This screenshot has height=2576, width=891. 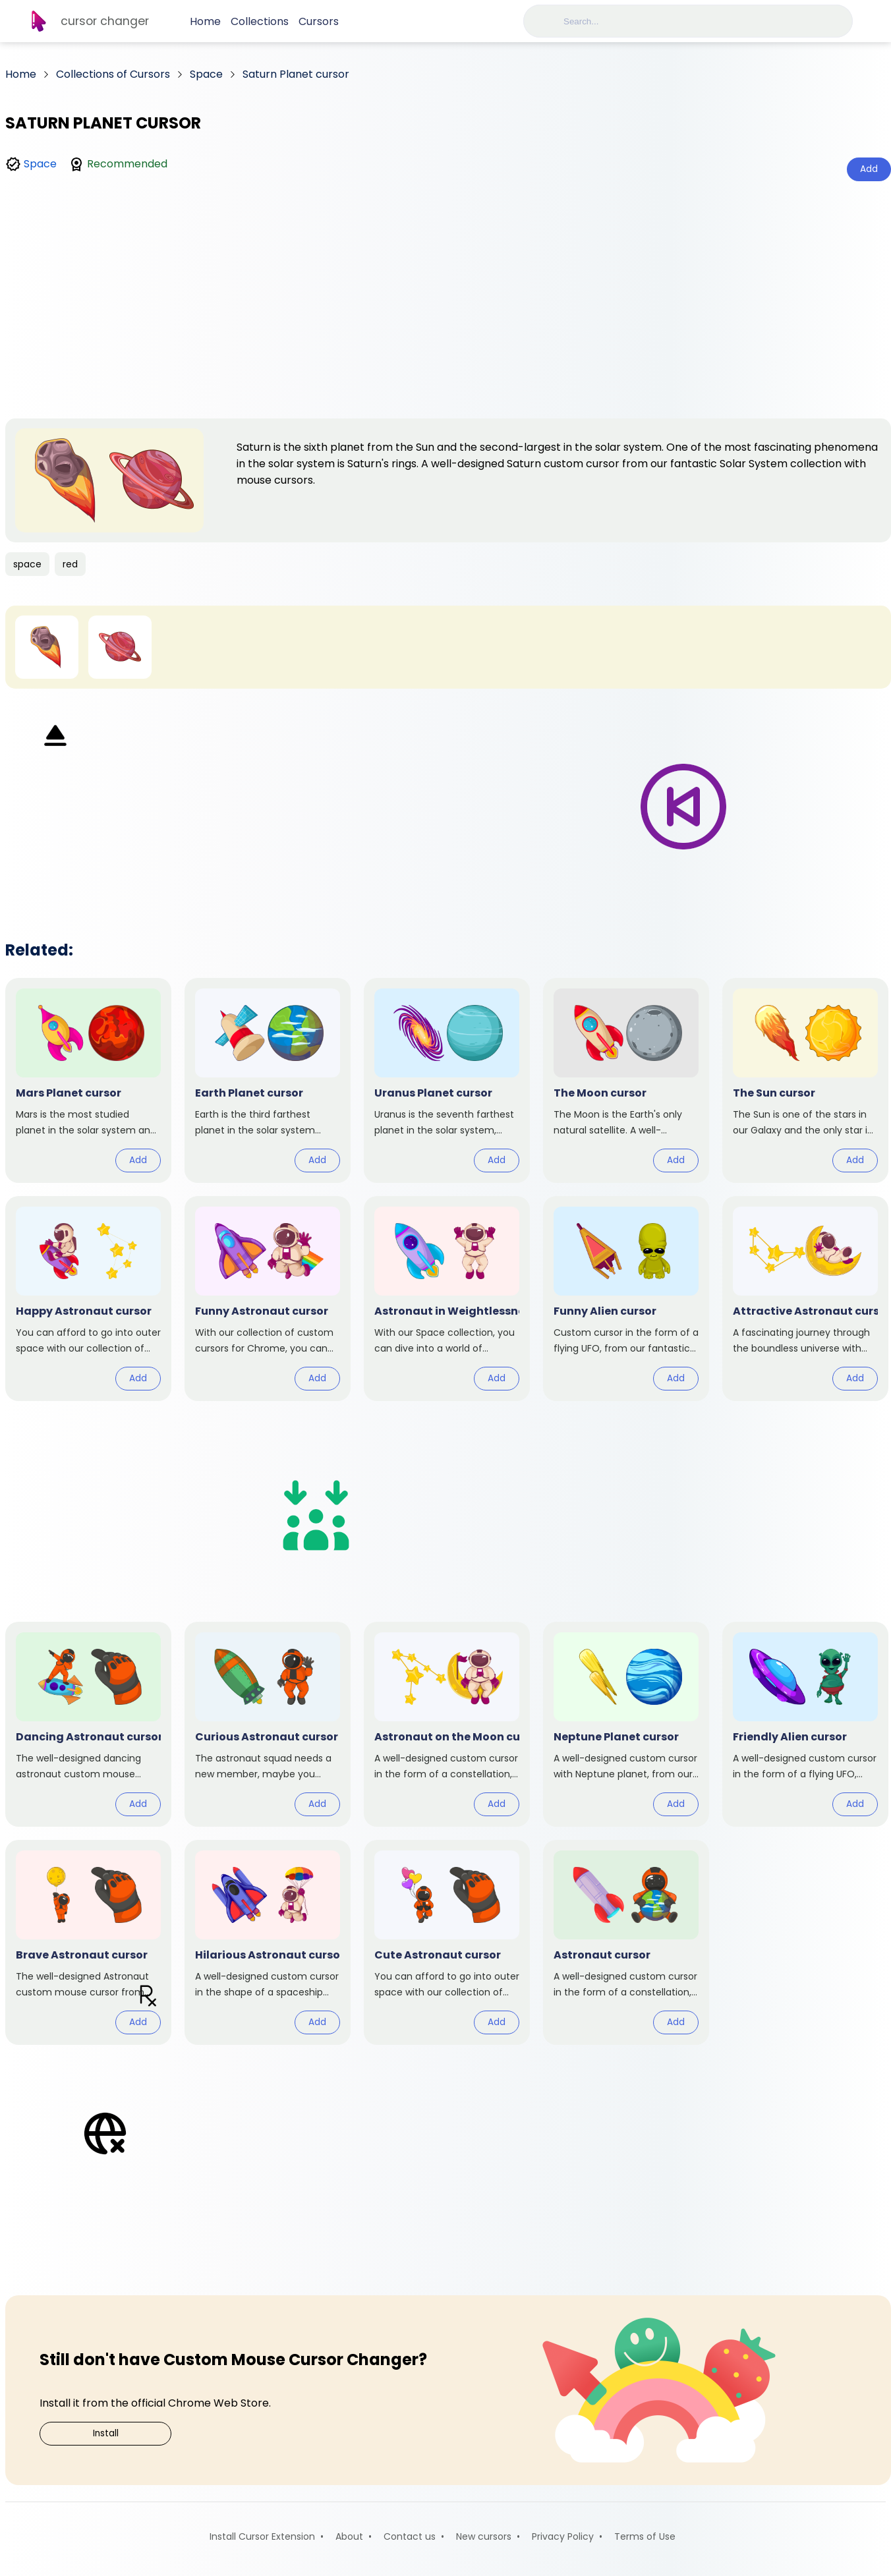 What do you see at coordinates (105, 2133) in the screenshot?
I see `no internet connection` at bounding box center [105, 2133].